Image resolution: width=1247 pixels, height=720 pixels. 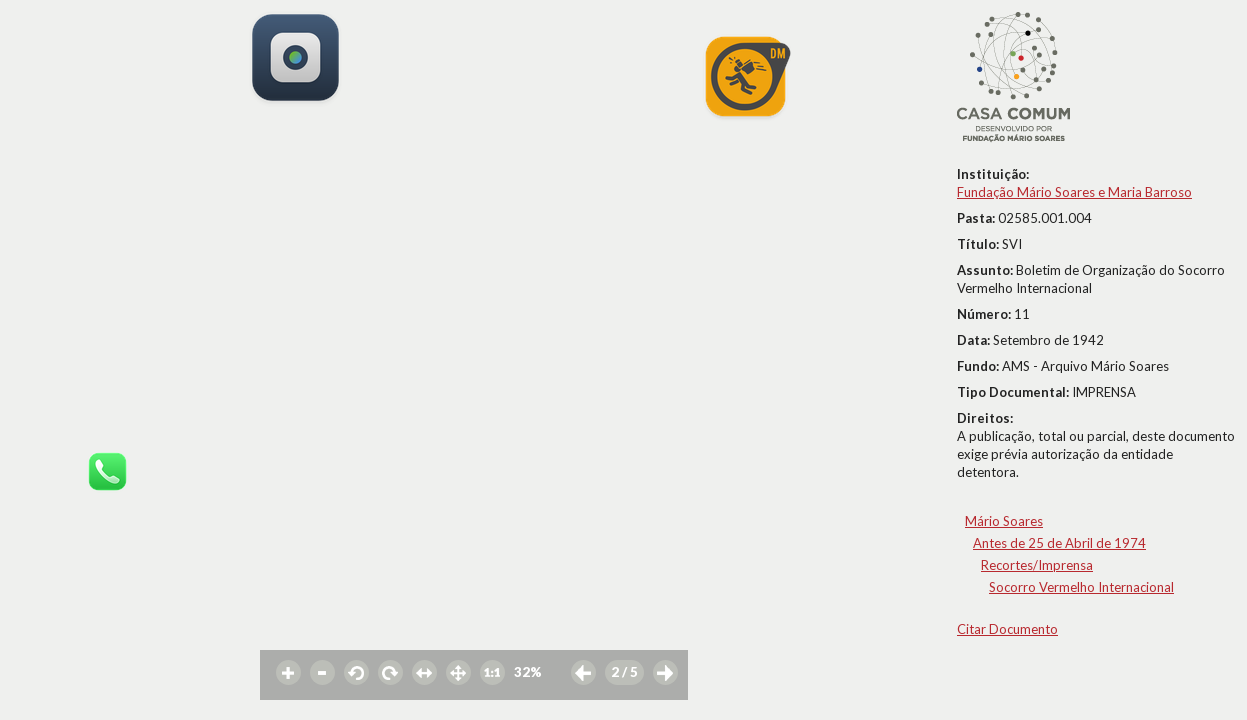 I want to click on open fondo wallpaper app, so click(x=295, y=57).